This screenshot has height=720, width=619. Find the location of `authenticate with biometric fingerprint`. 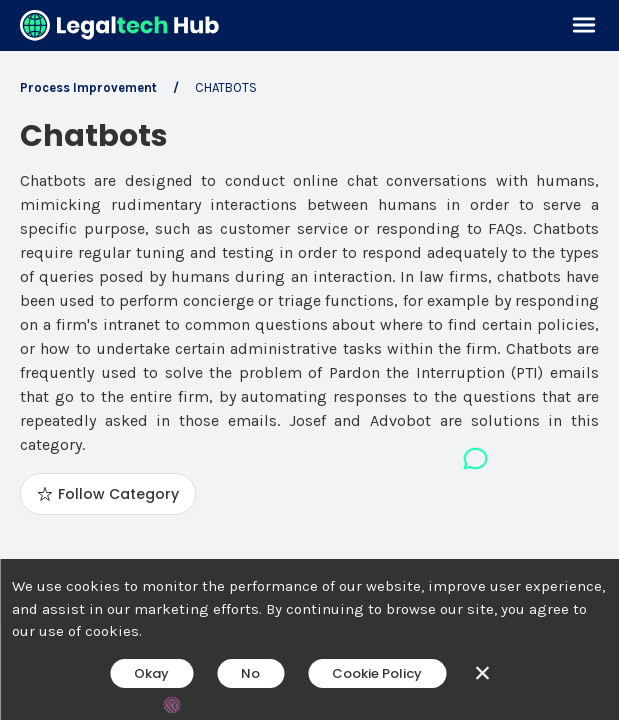

authenticate with biometric fingerprint is located at coordinates (172, 705).